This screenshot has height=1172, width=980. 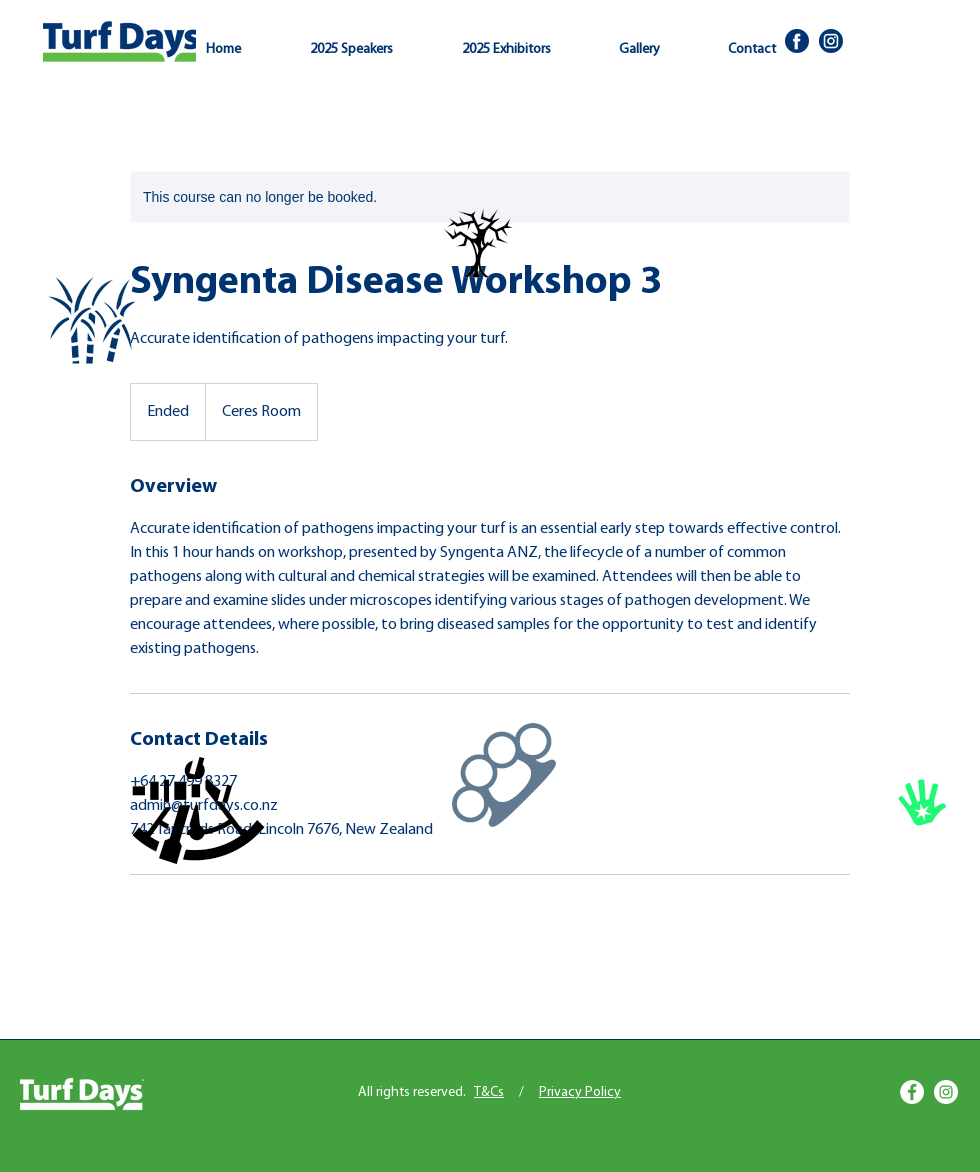 What do you see at coordinates (92, 320) in the screenshot?
I see `indicates sugar cane crop or ingredient` at bounding box center [92, 320].